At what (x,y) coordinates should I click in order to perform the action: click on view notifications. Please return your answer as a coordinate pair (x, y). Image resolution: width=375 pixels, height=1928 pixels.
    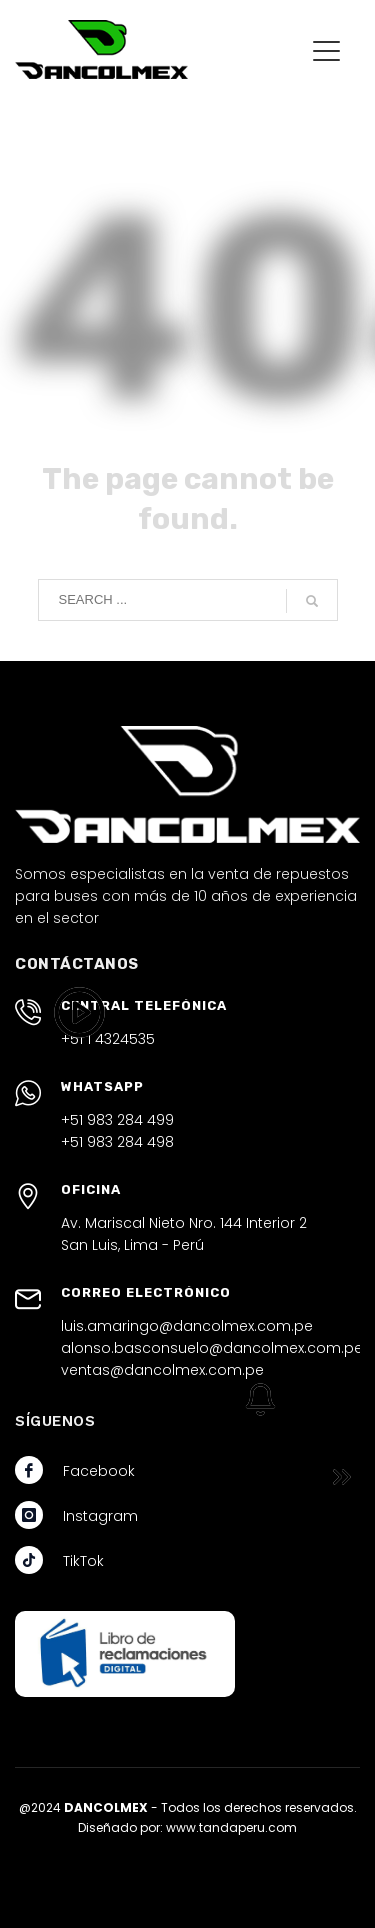
    Looking at the image, I should click on (260, 1399).